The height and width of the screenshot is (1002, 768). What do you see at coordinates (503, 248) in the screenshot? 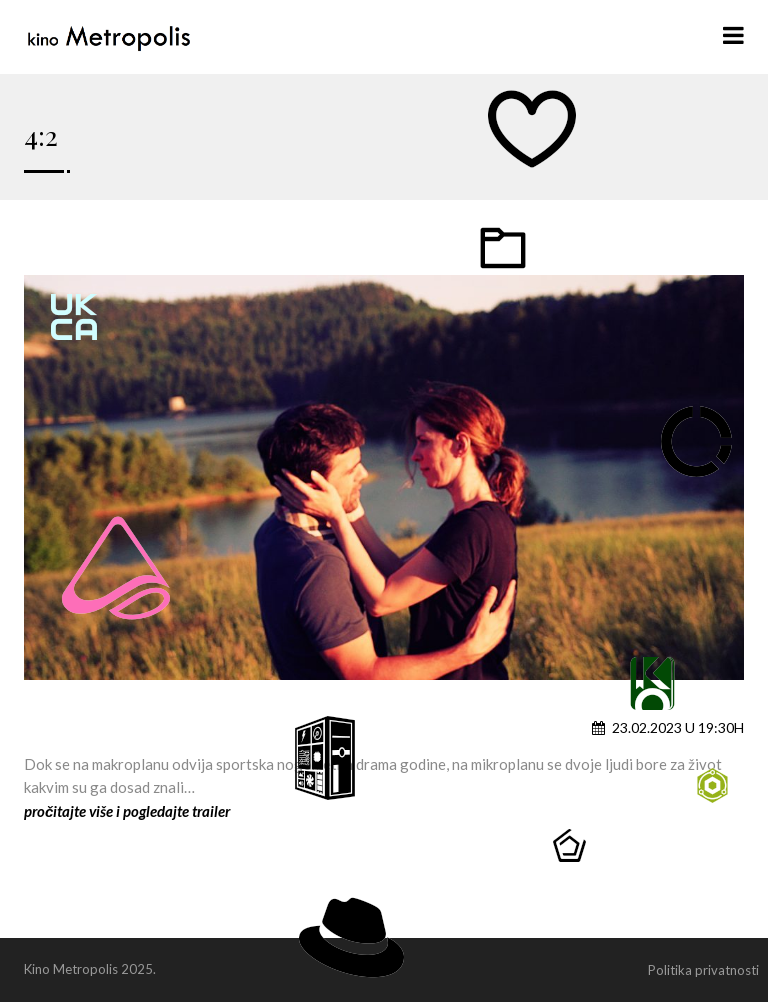
I see `open folder to view files` at bounding box center [503, 248].